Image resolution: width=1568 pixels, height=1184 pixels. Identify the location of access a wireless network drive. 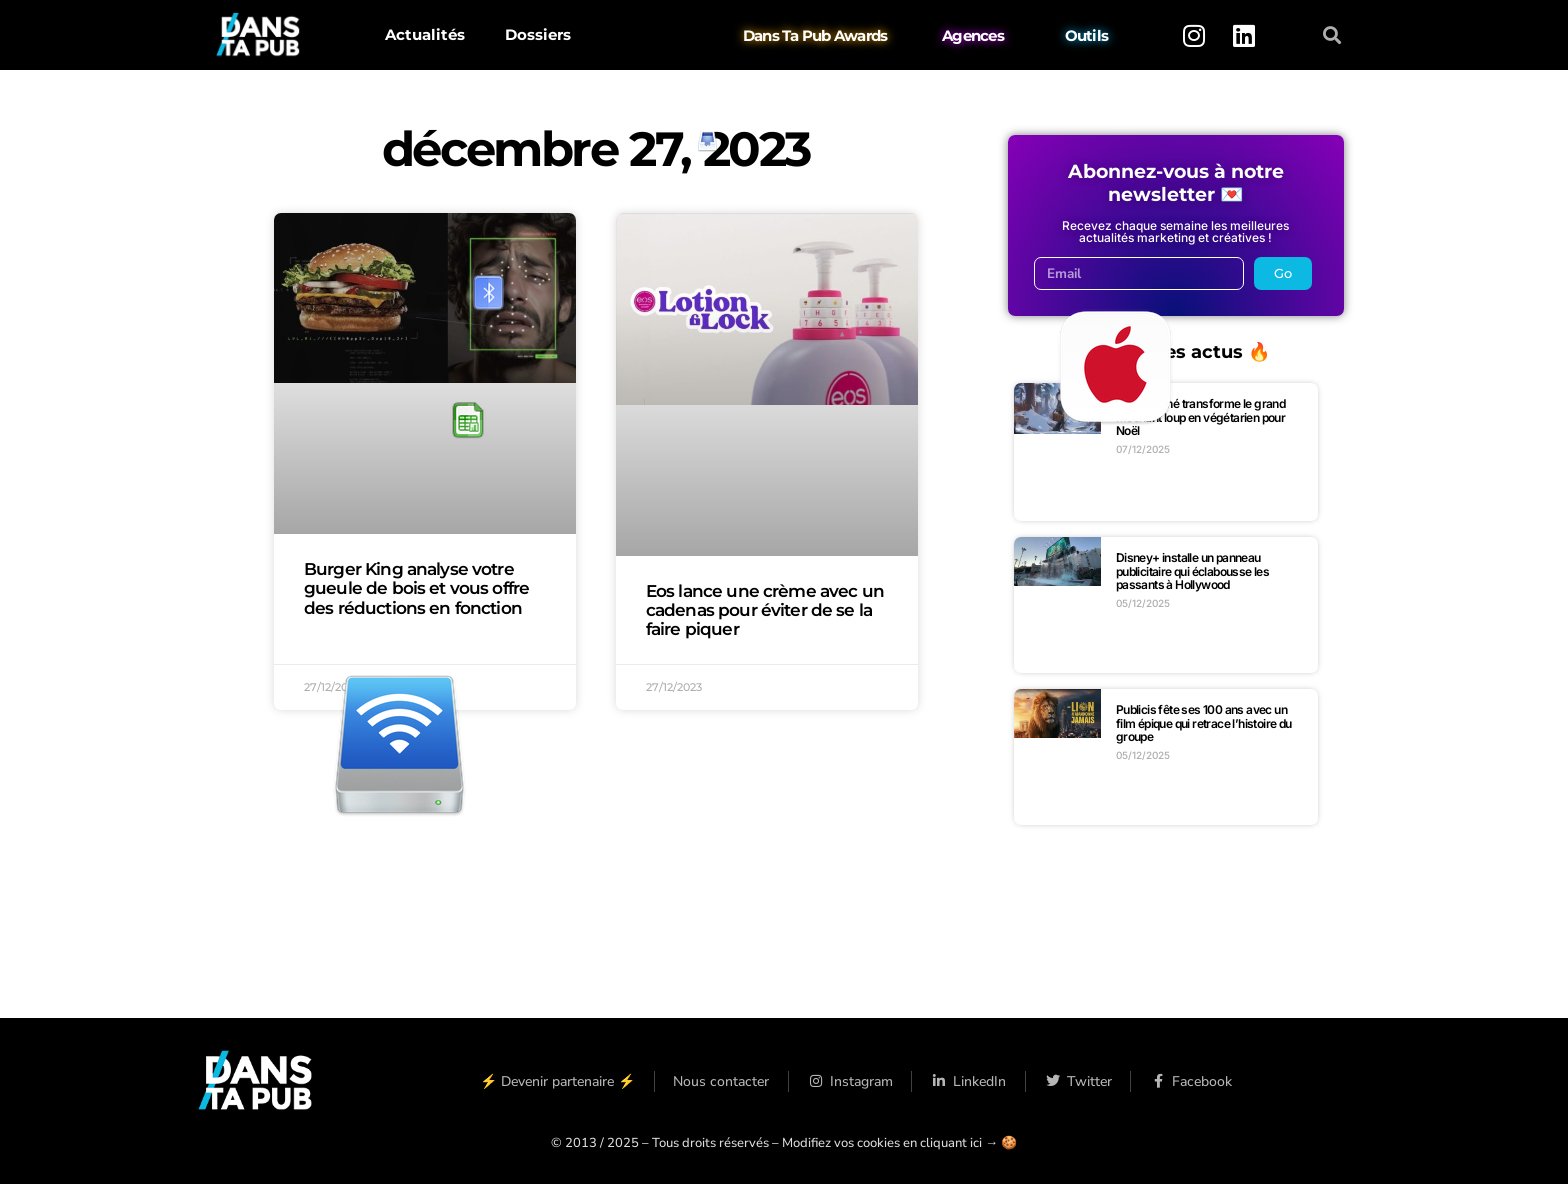
(399, 747).